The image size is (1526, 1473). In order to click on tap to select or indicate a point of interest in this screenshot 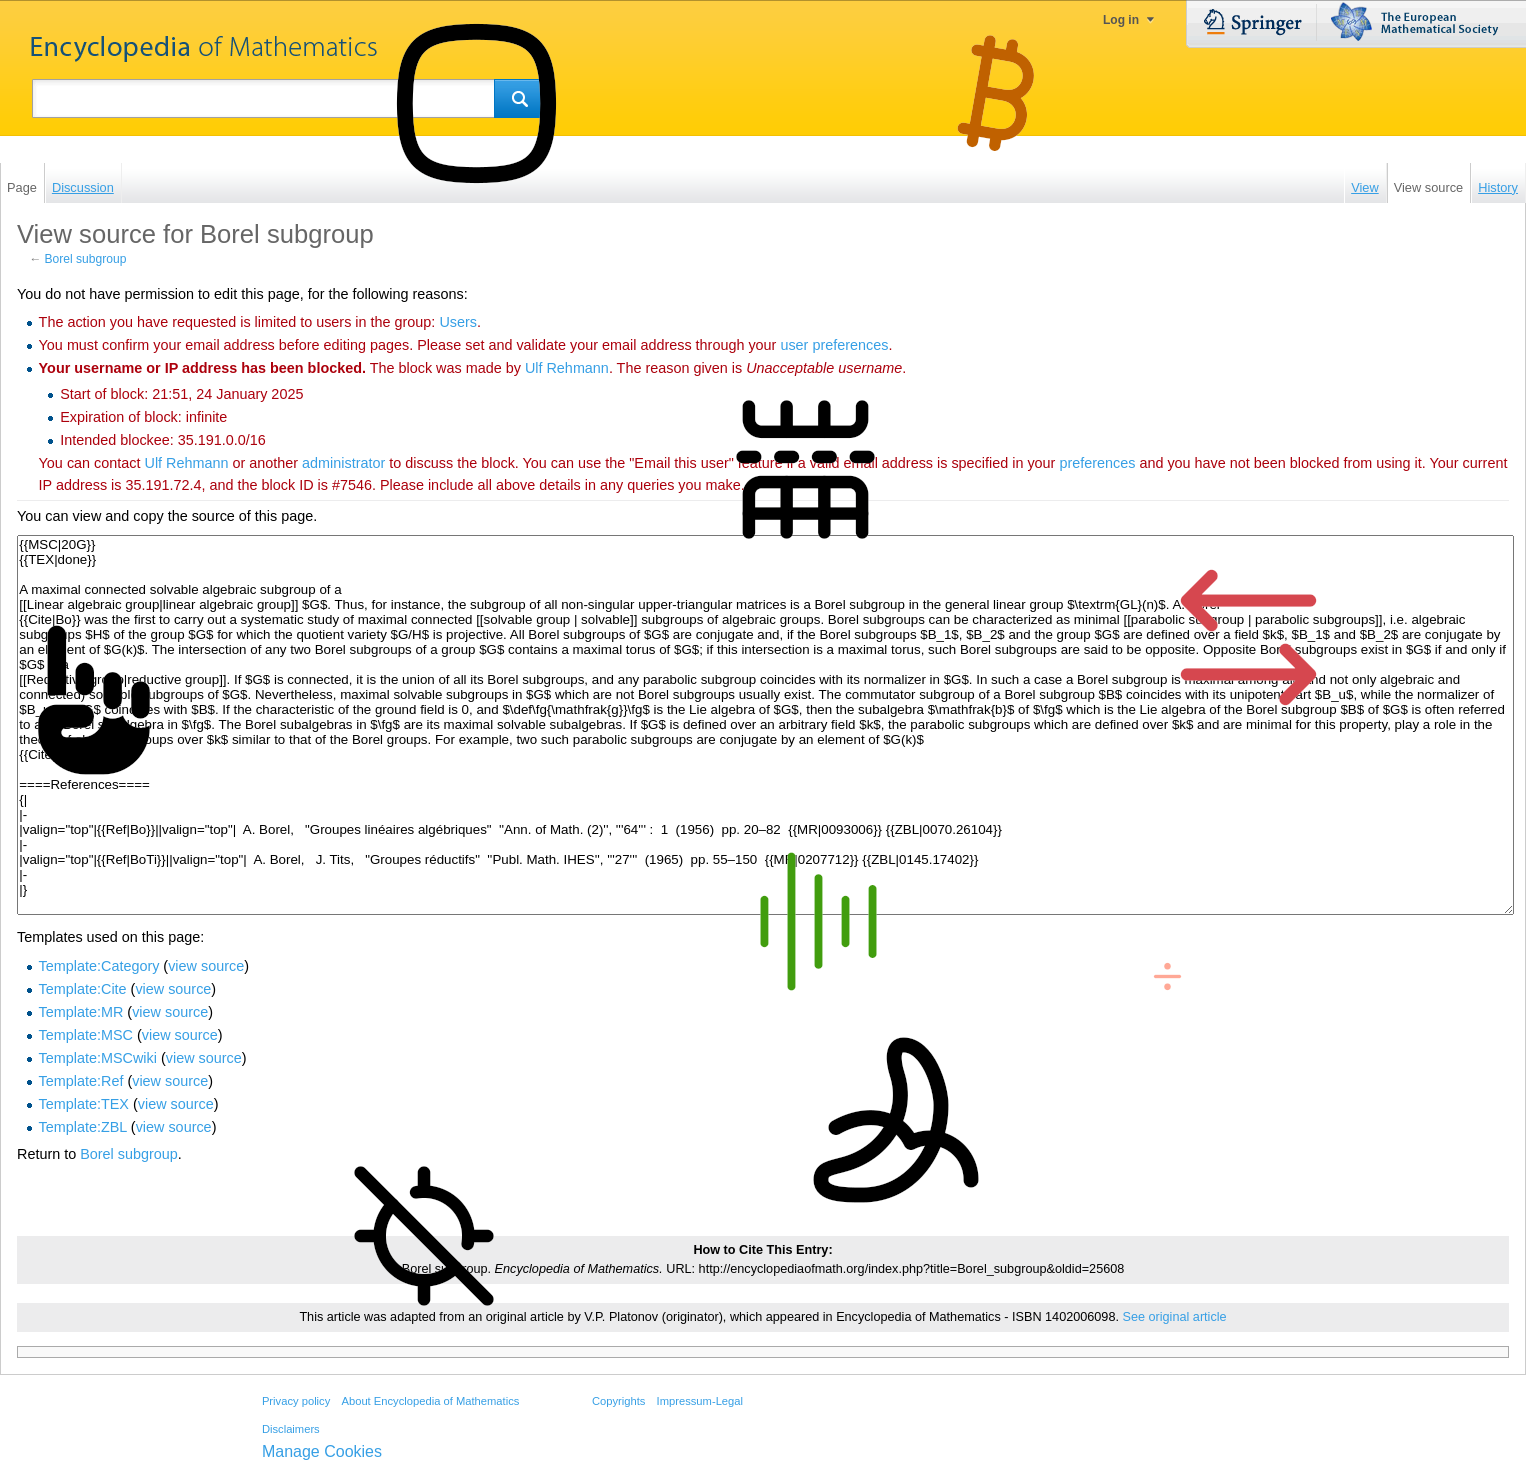, I will do `click(94, 700)`.